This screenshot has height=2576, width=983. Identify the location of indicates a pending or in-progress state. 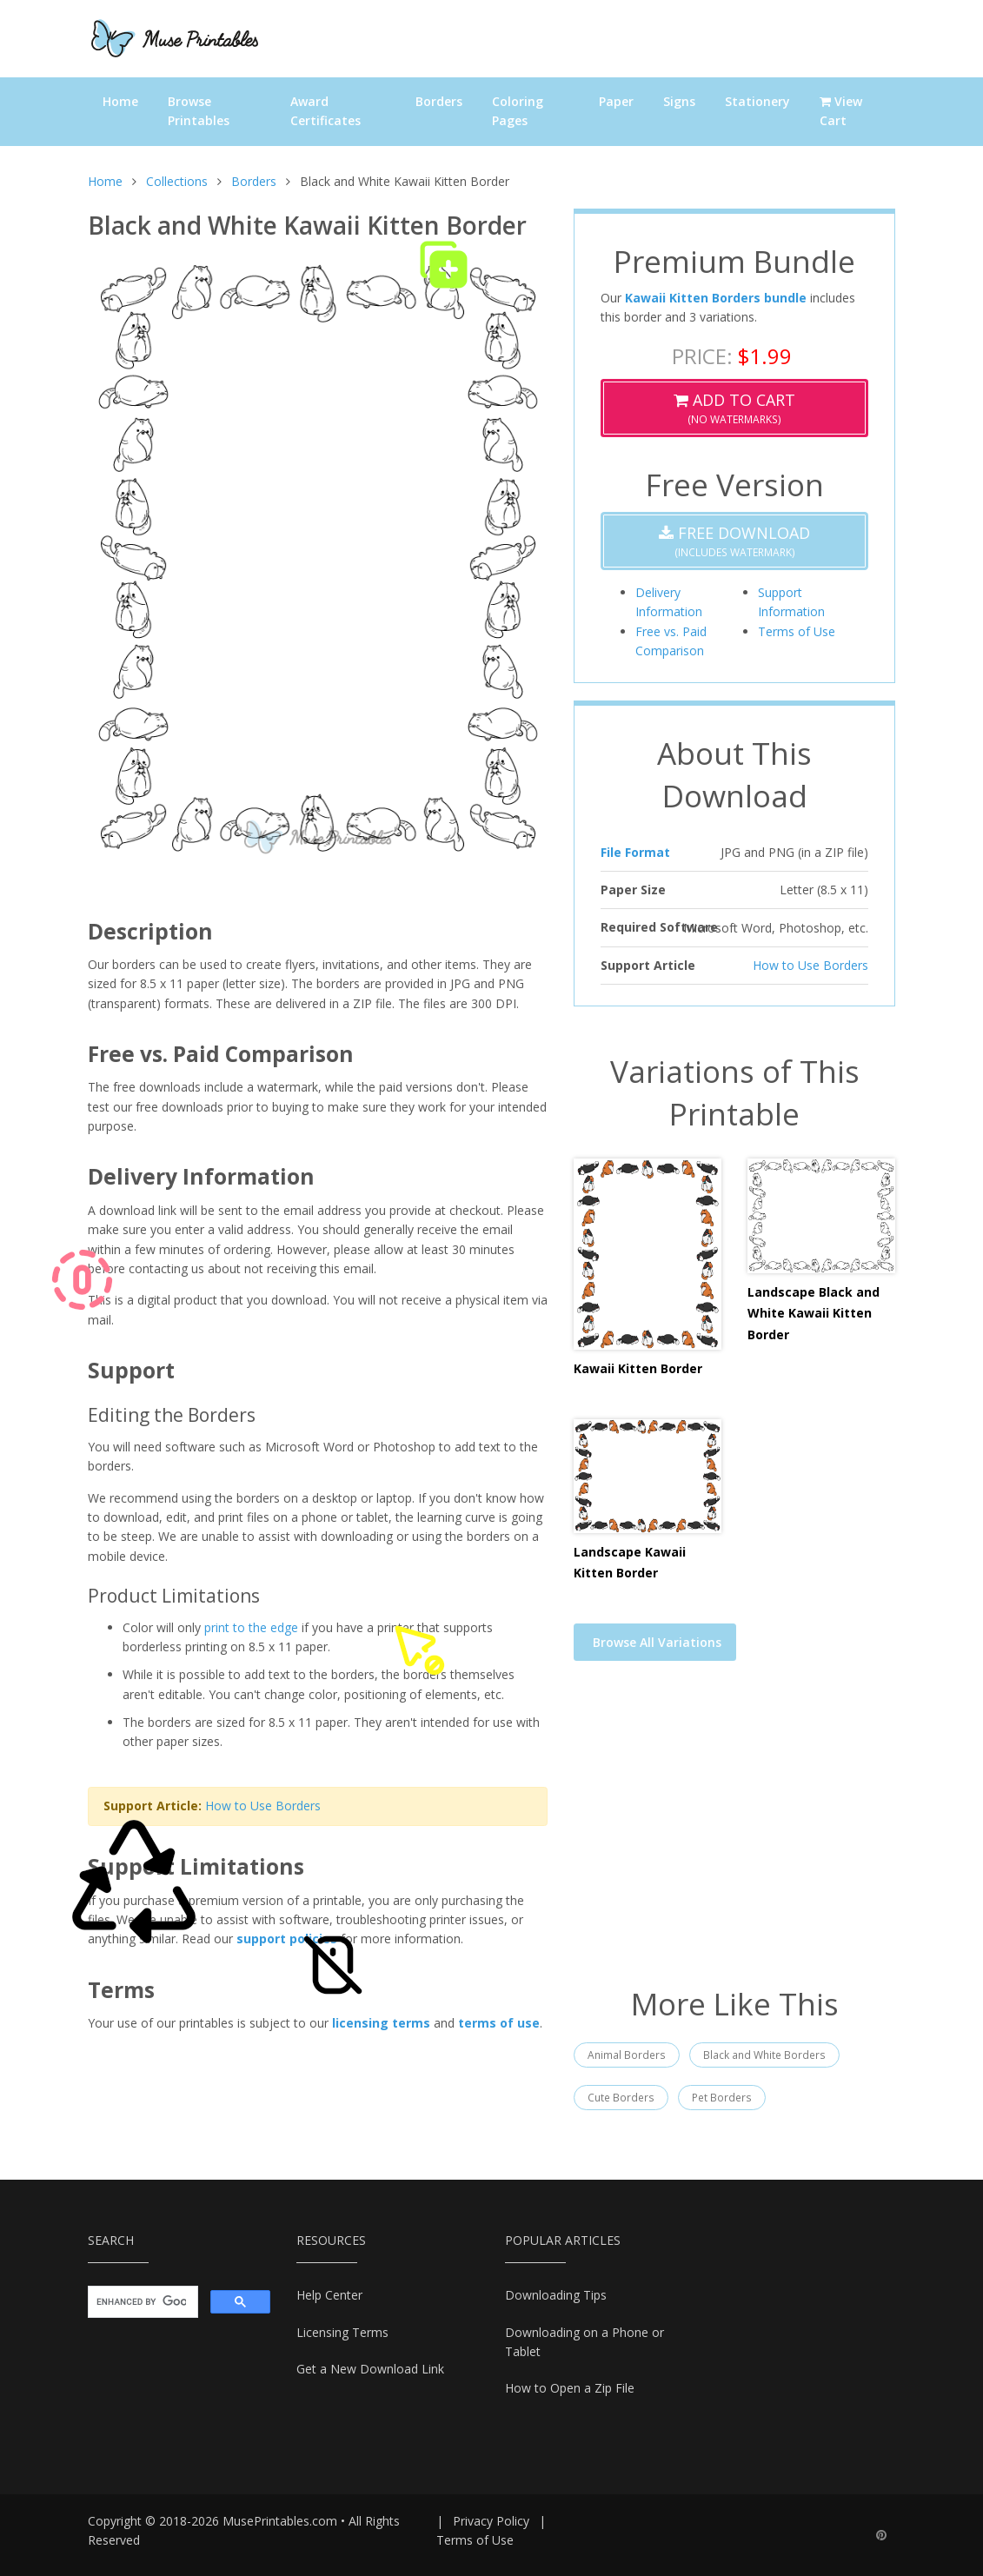
(82, 1279).